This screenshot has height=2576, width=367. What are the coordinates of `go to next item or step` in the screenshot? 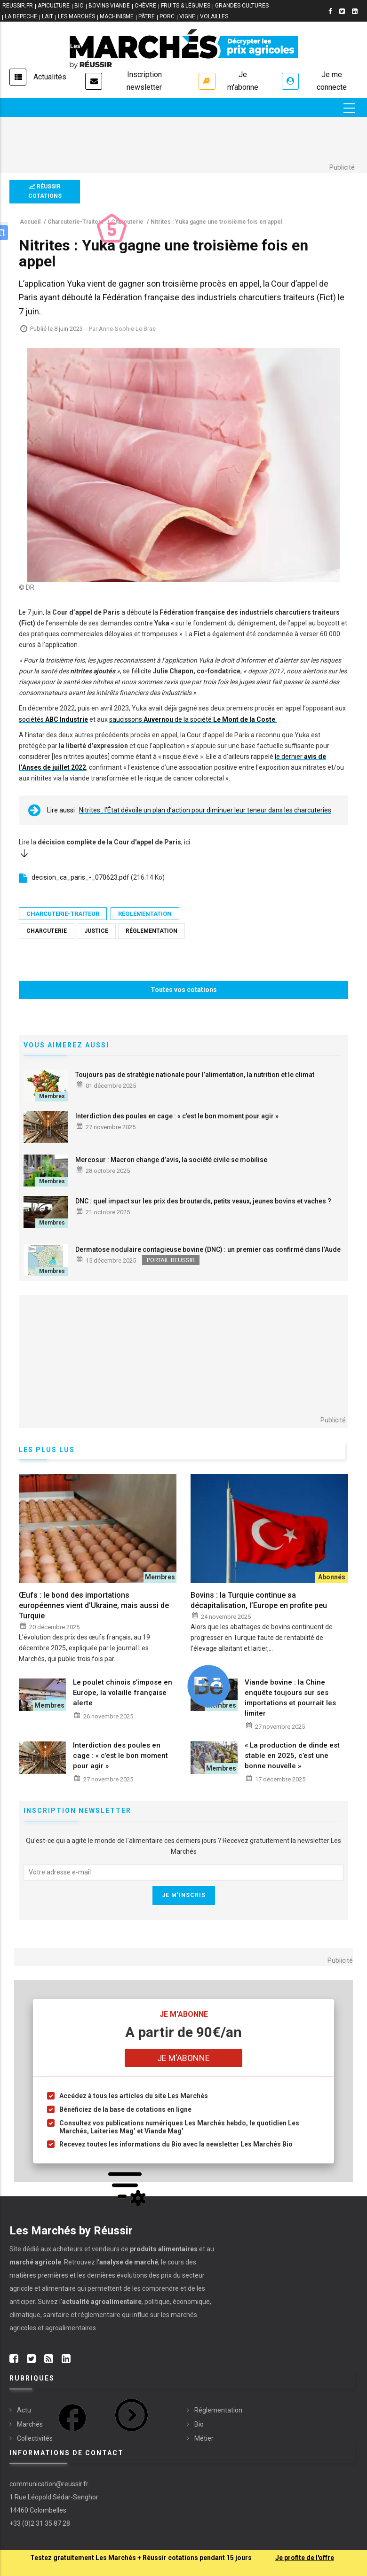 It's located at (131, 2415).